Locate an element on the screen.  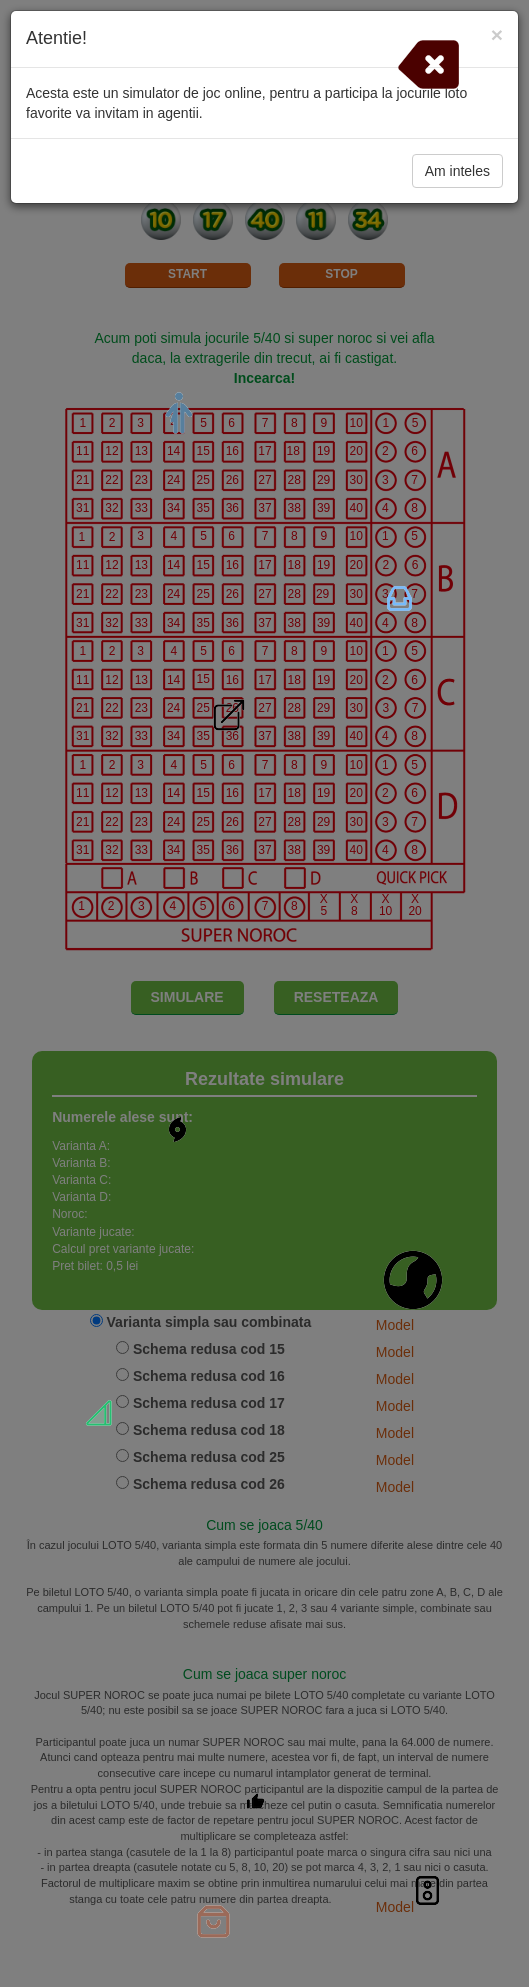
access global or international settings is located at coordinates (413, 1280).